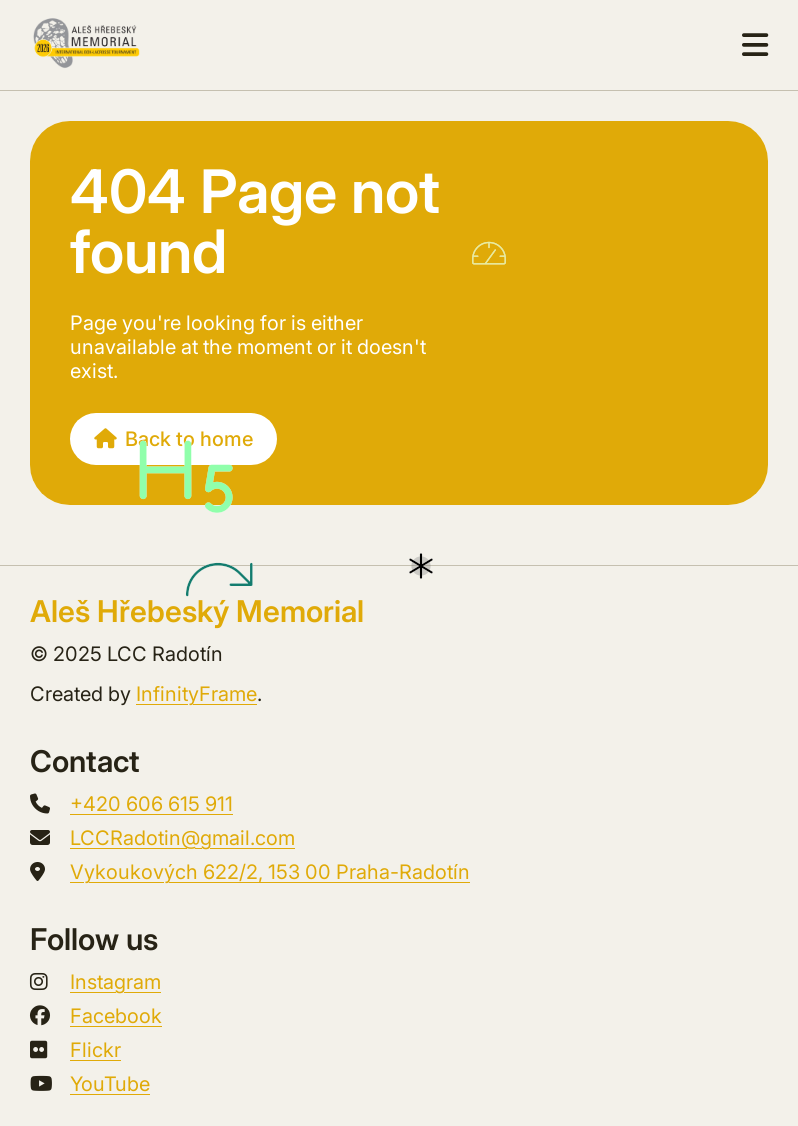  What do you see at coordinates (218, 577) in the screenshot?
I see `redo last action` at bounding box center [218, 577].